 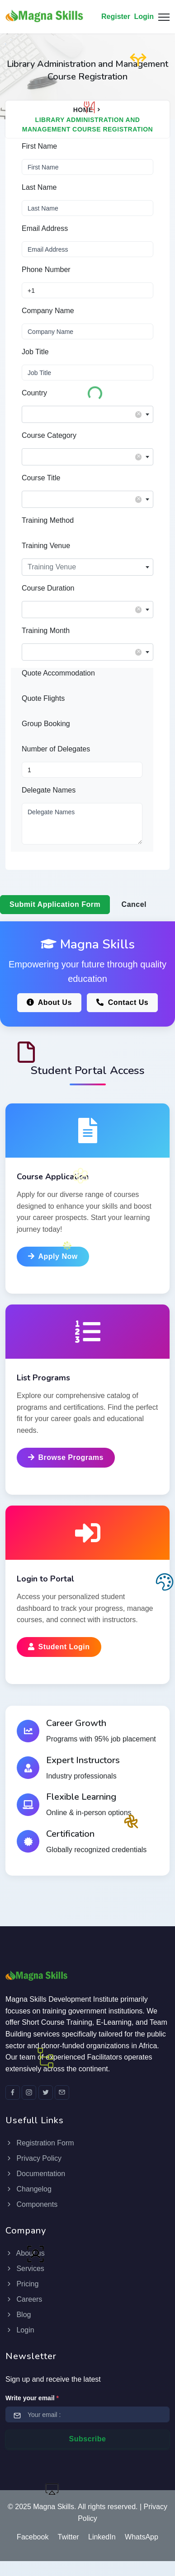 I want to click on switch or swap between two items, so click(x=138, y=60).